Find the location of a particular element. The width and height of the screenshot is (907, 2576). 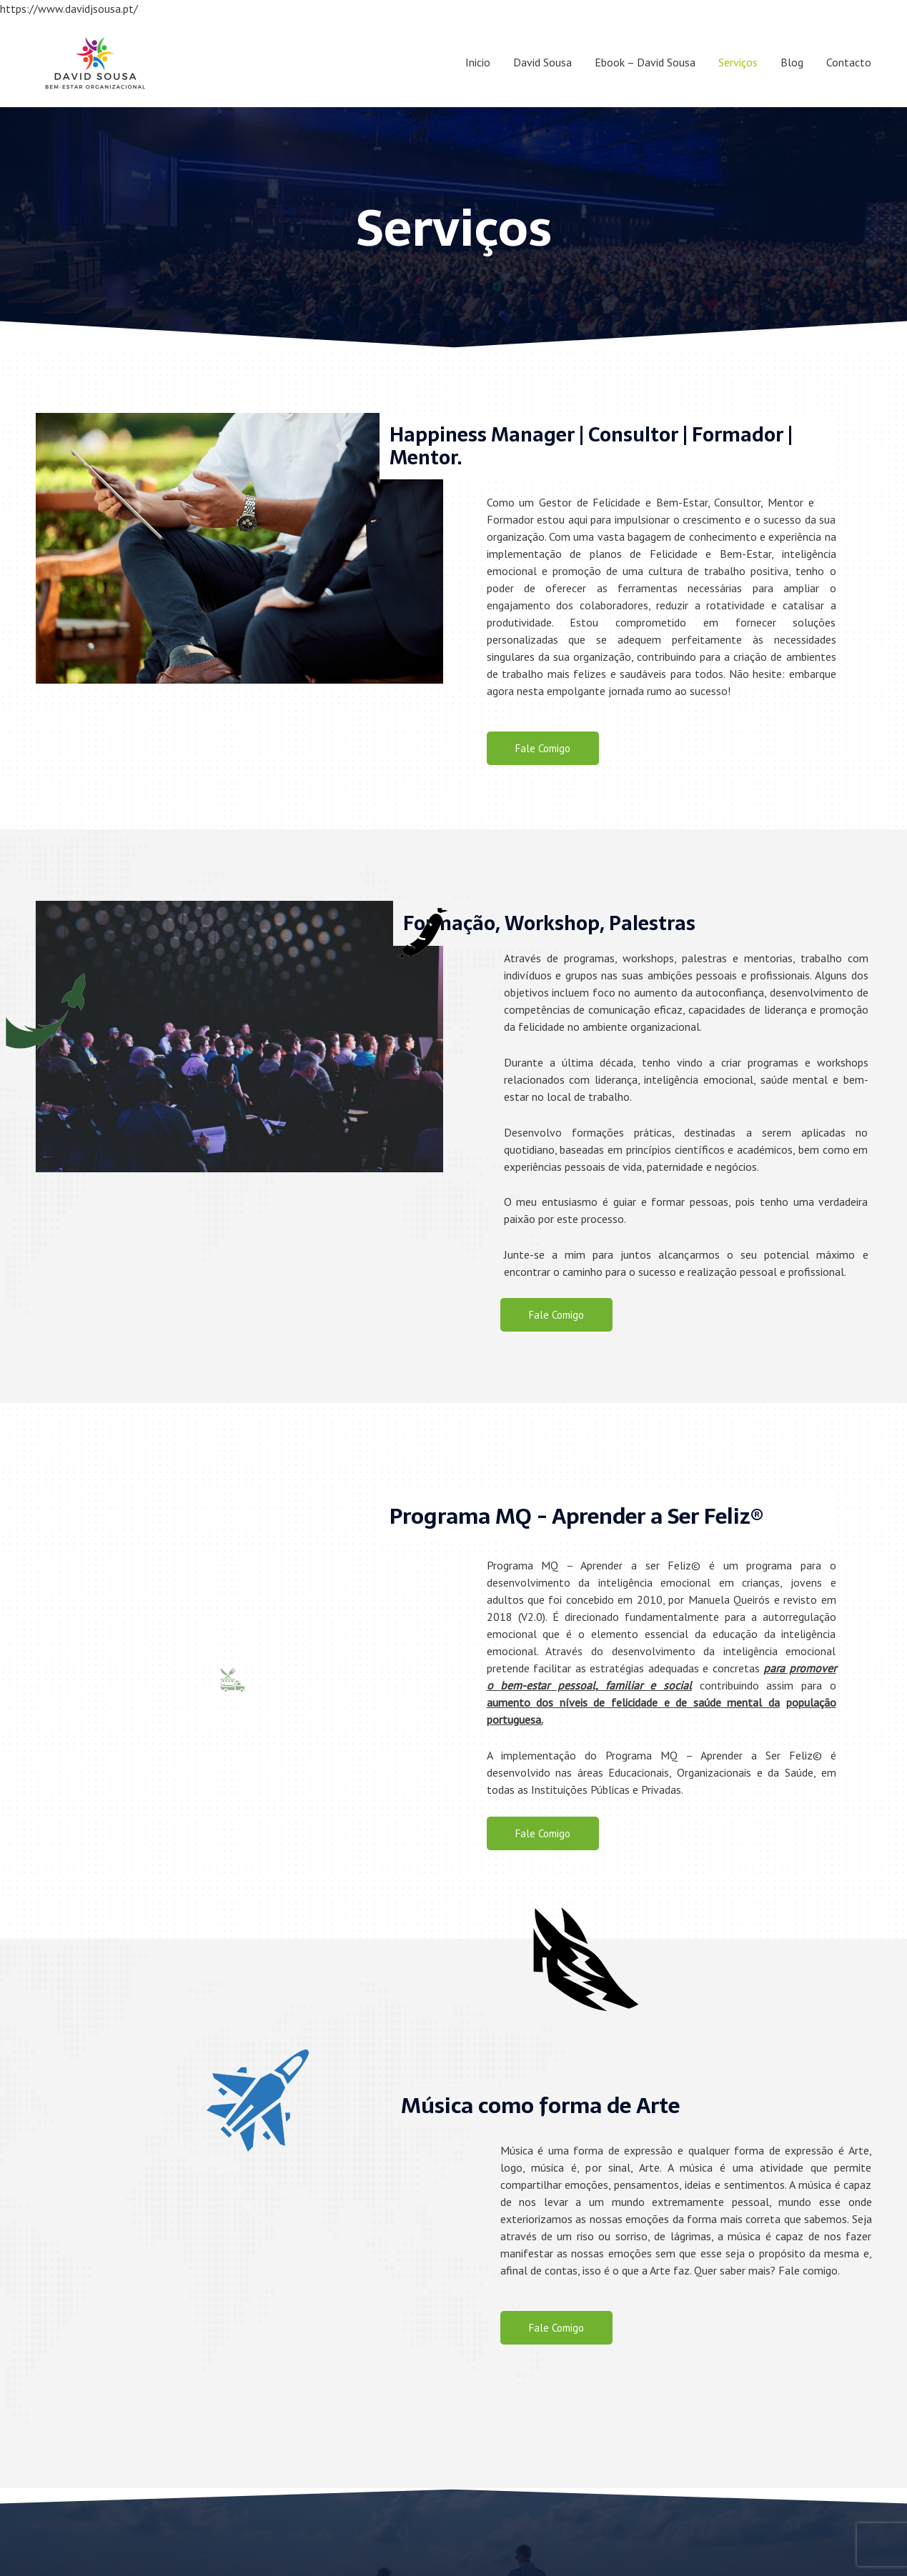

find nearby food trucks is located at coordinates (232, 1679).